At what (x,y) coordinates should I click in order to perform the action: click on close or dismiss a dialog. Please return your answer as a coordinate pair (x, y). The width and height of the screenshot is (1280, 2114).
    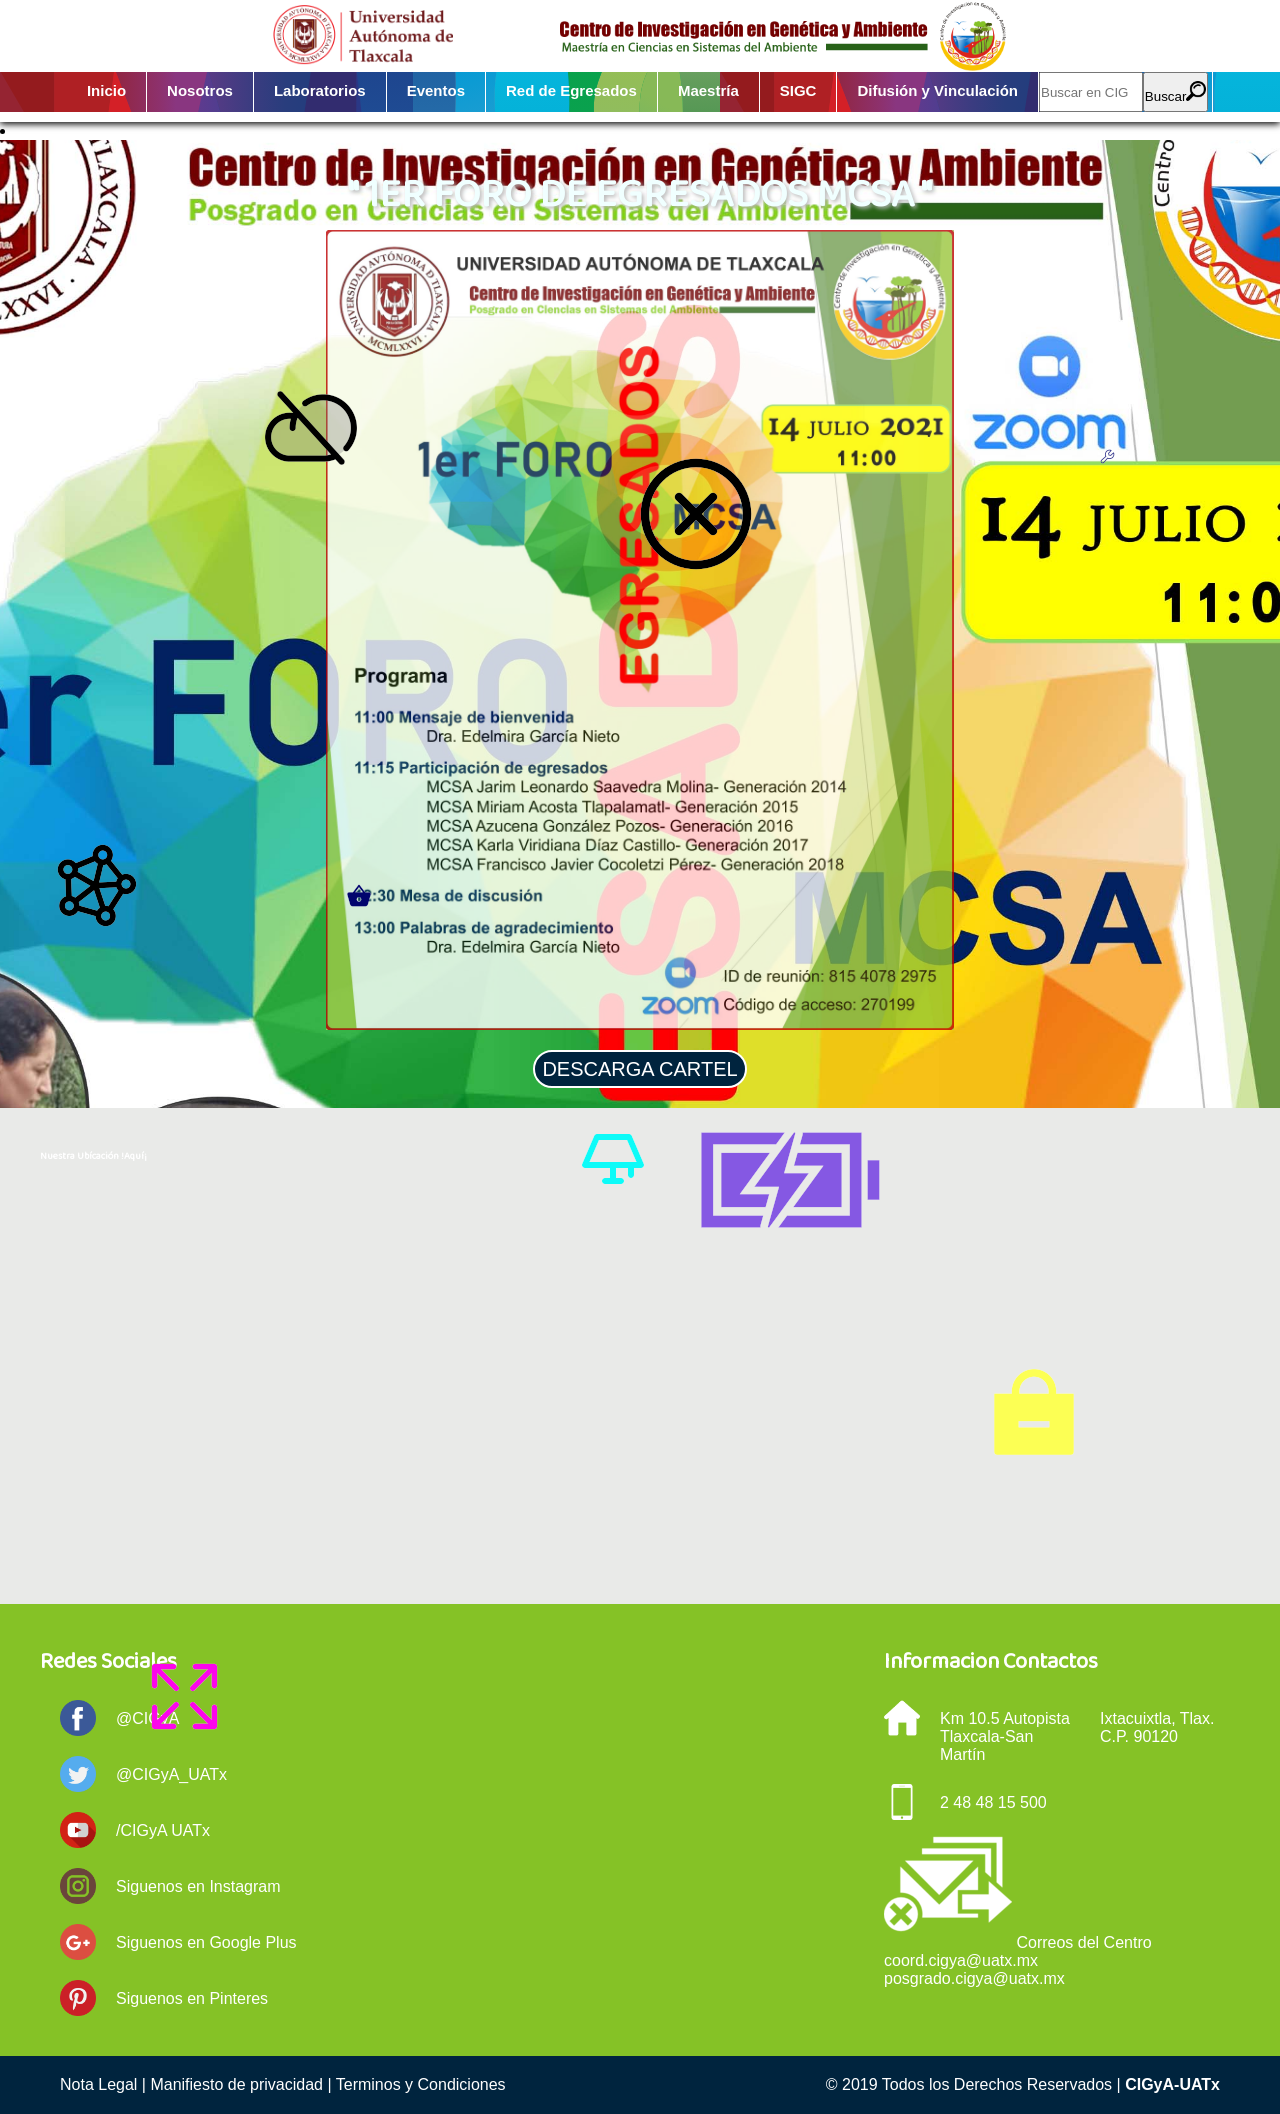
    Looking at the image, I should click on (696, 514).